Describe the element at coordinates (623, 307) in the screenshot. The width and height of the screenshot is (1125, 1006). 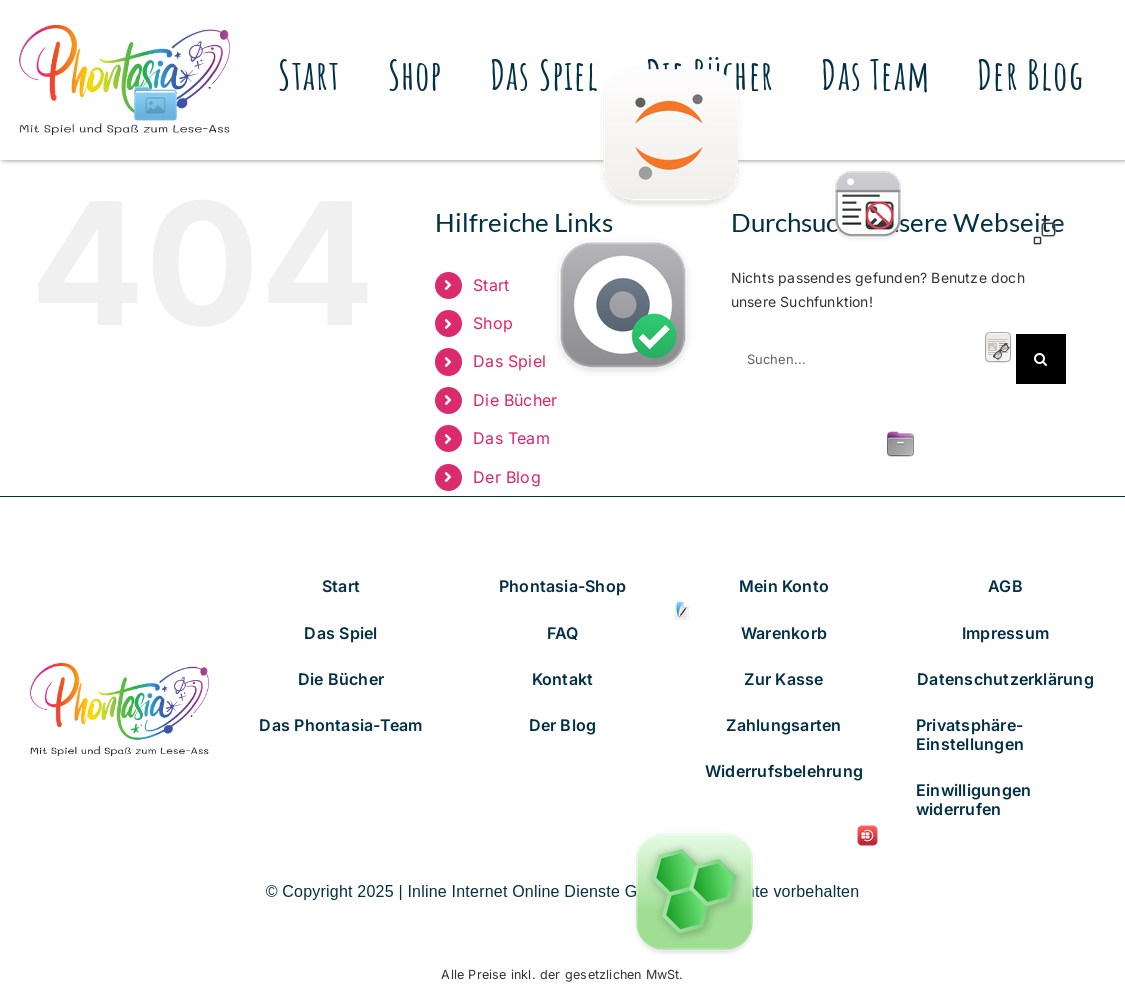
I see `optical drive verified and working correctly` at that location.